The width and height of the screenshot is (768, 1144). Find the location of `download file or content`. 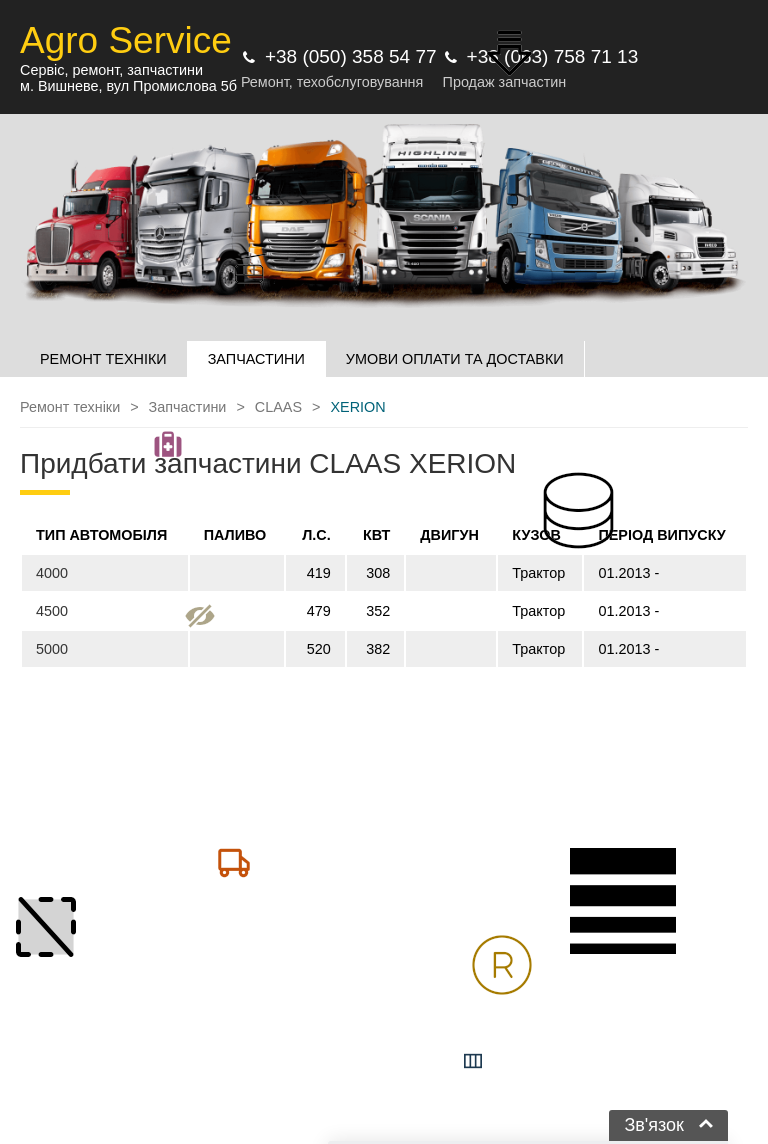

download file or content is located at coordinates (509, 51).